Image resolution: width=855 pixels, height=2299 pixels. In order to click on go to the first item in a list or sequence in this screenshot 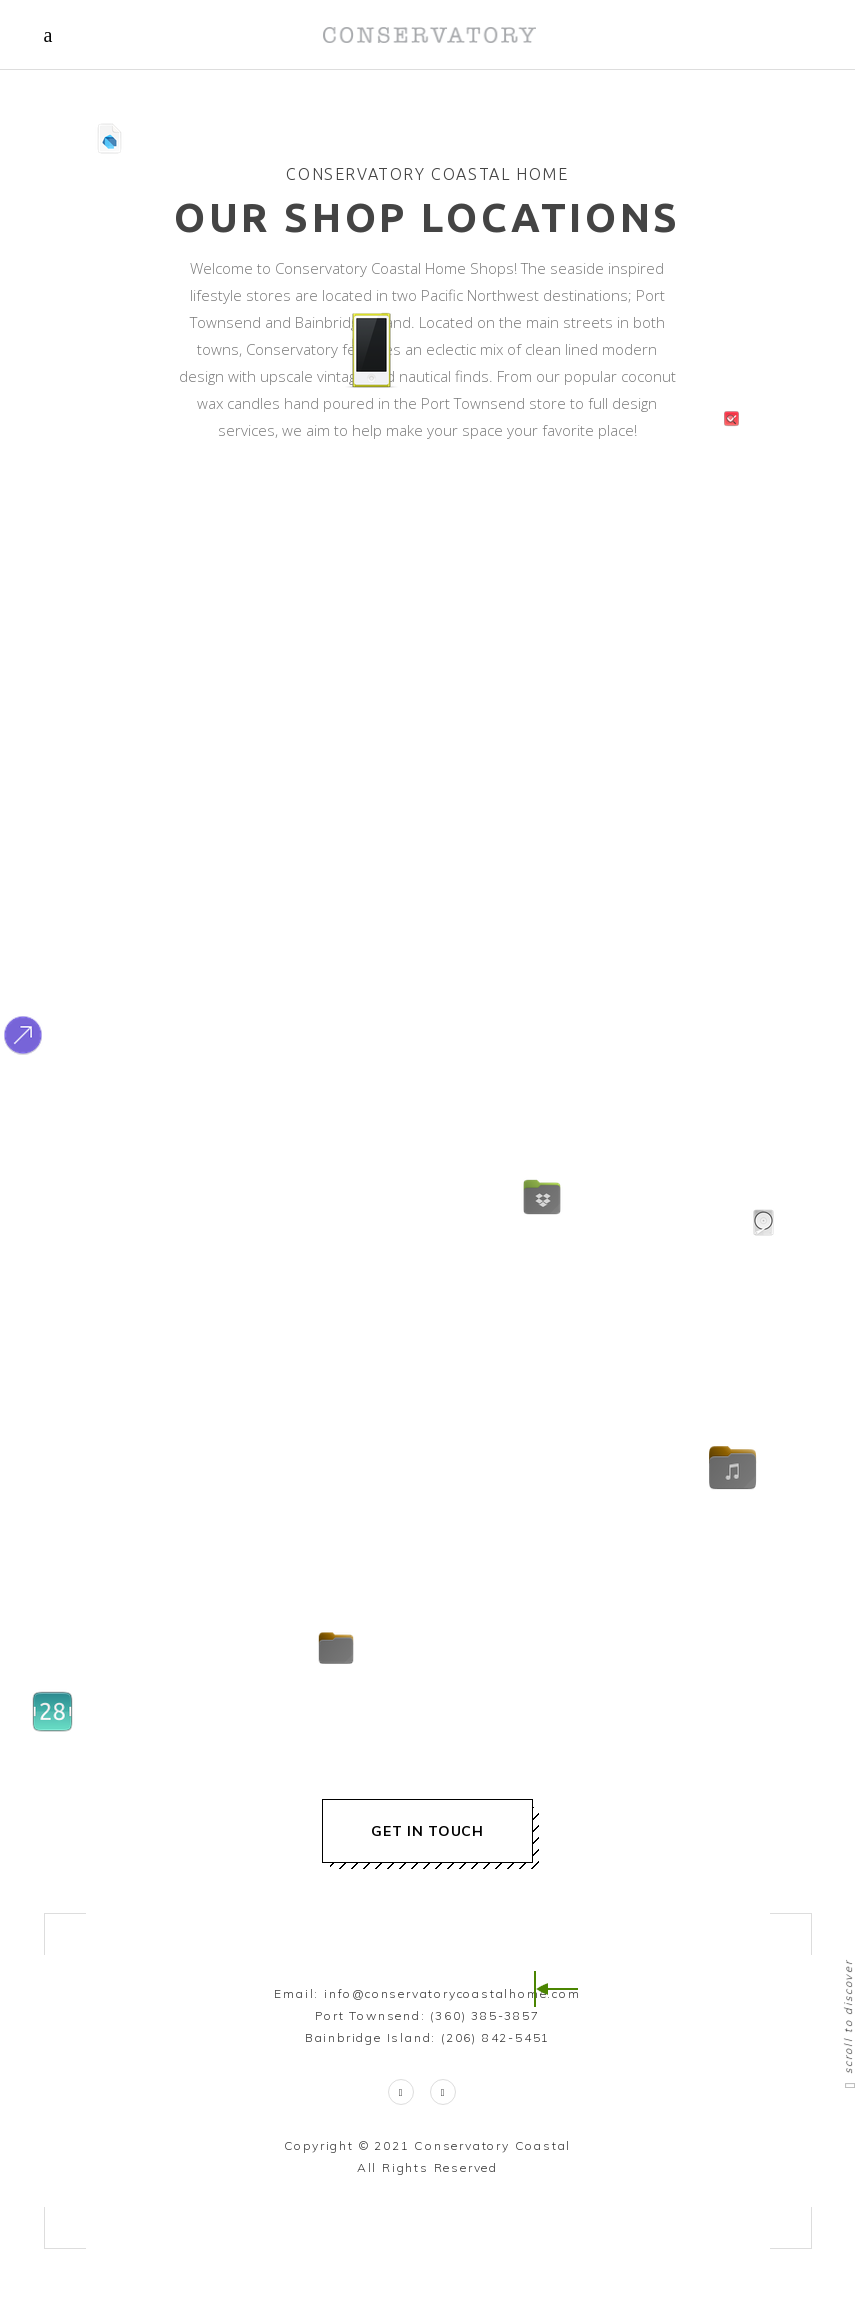, I will do `click(556, 1989)`.